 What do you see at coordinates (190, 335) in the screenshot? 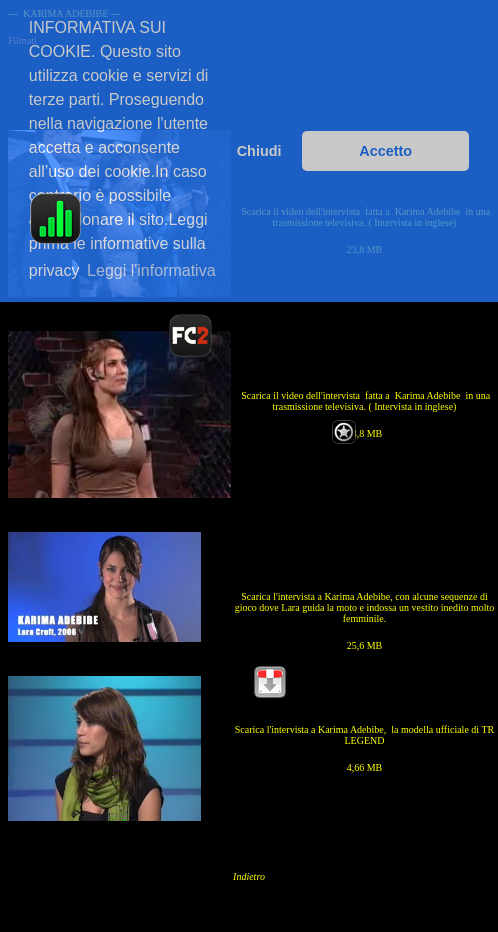
I see `launch far cry 2 game` at bounding box center [190, 335].